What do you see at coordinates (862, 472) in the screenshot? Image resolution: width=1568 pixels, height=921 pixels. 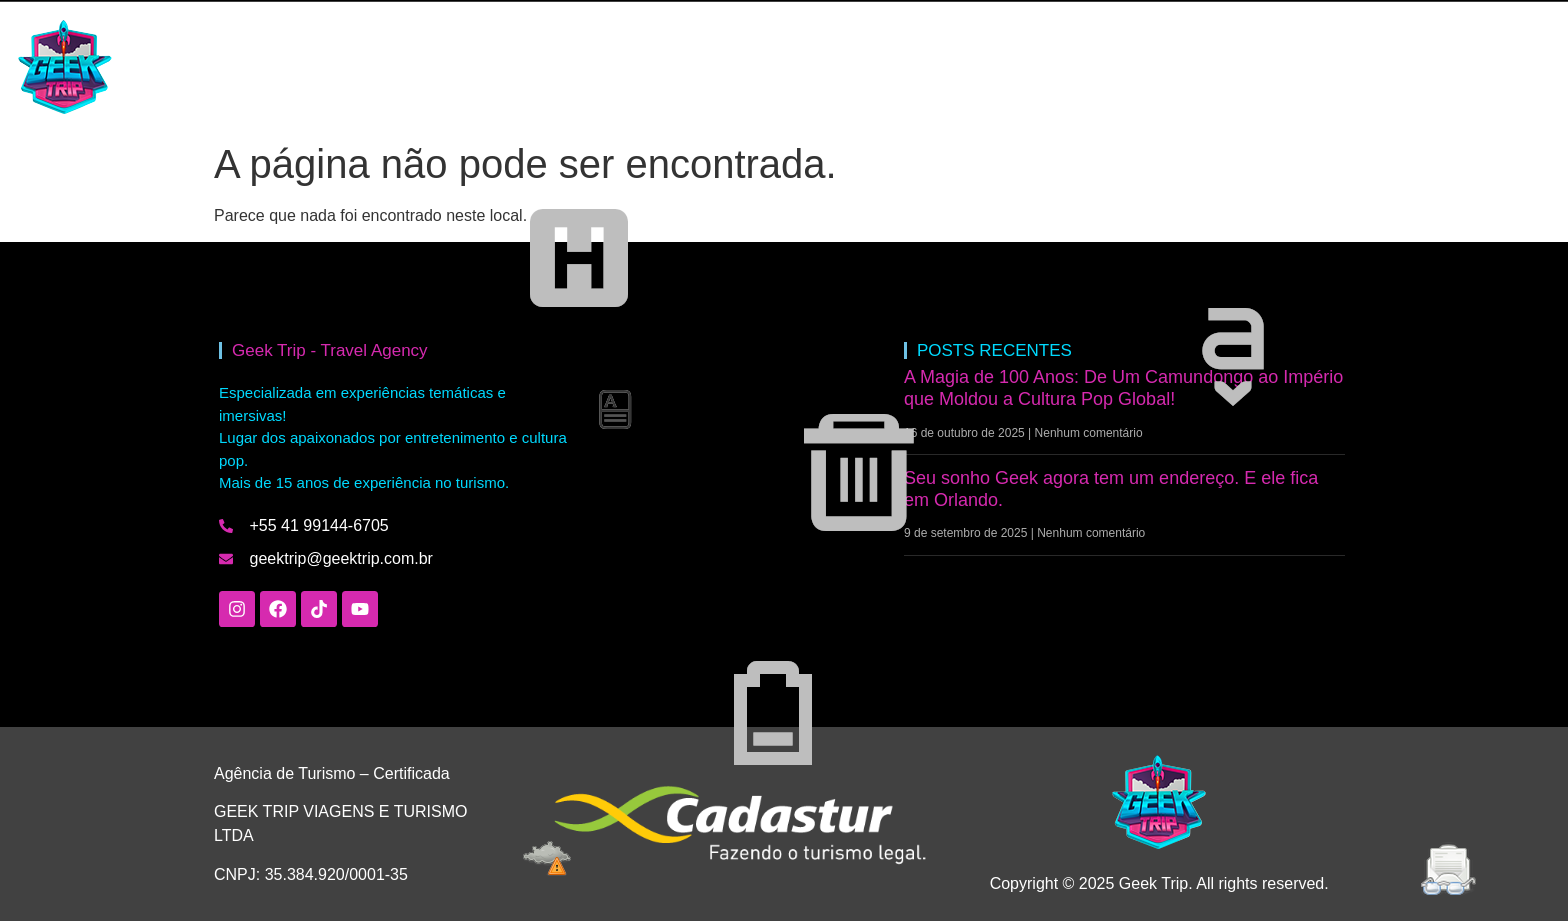 I see `delete selected item` at bounding box center [862, 472].